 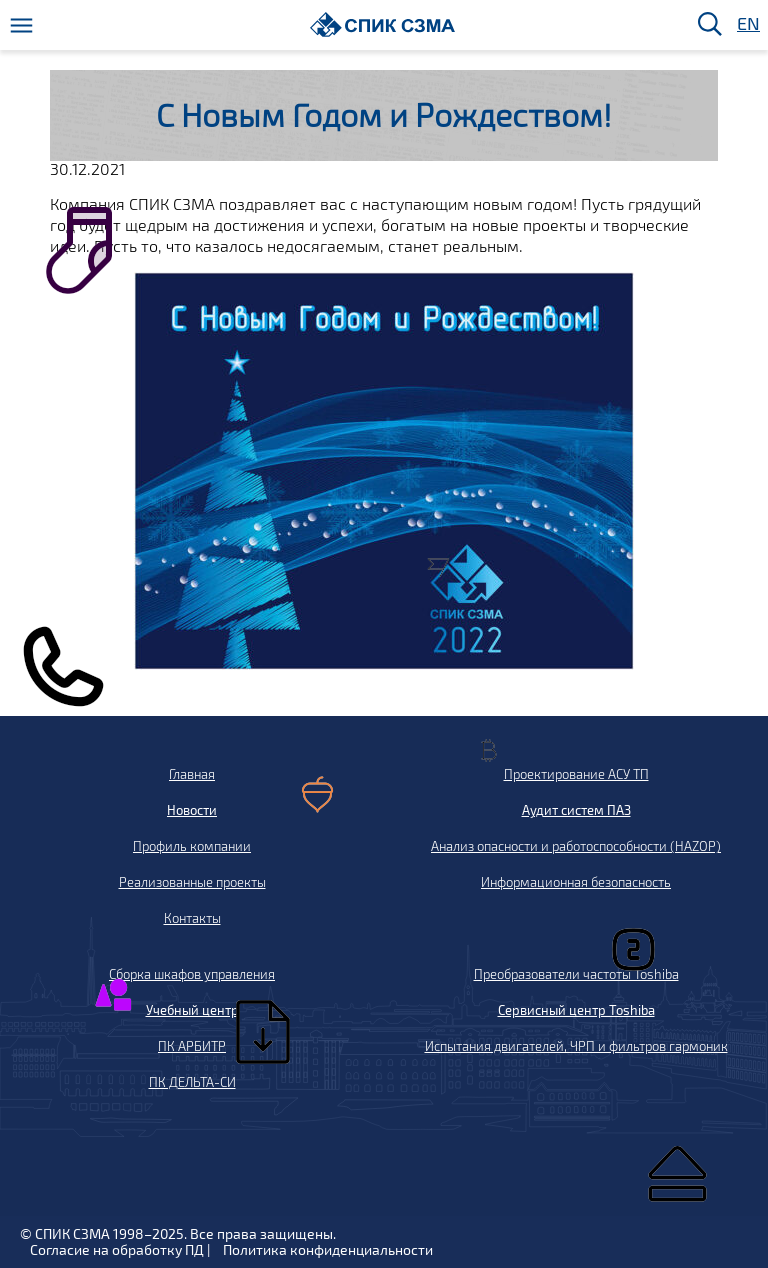 I want to click on access shape tools or drawing options, so click(x=114, y=996).